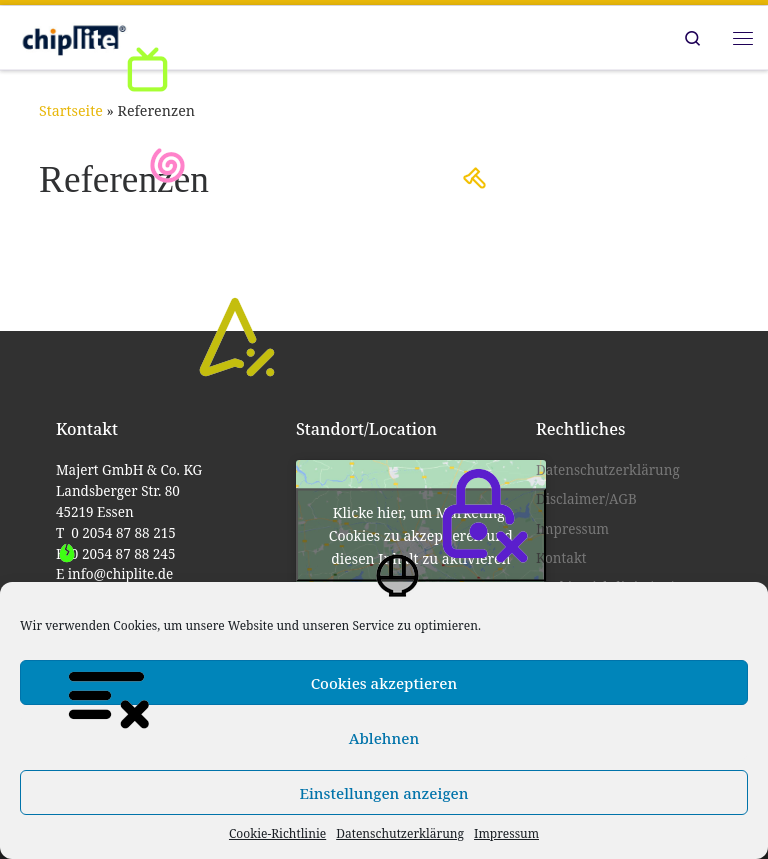  Describe the element at coordinates (235, 337) in the screenshot. I see `view discounted or sale locations nearby` at that location.